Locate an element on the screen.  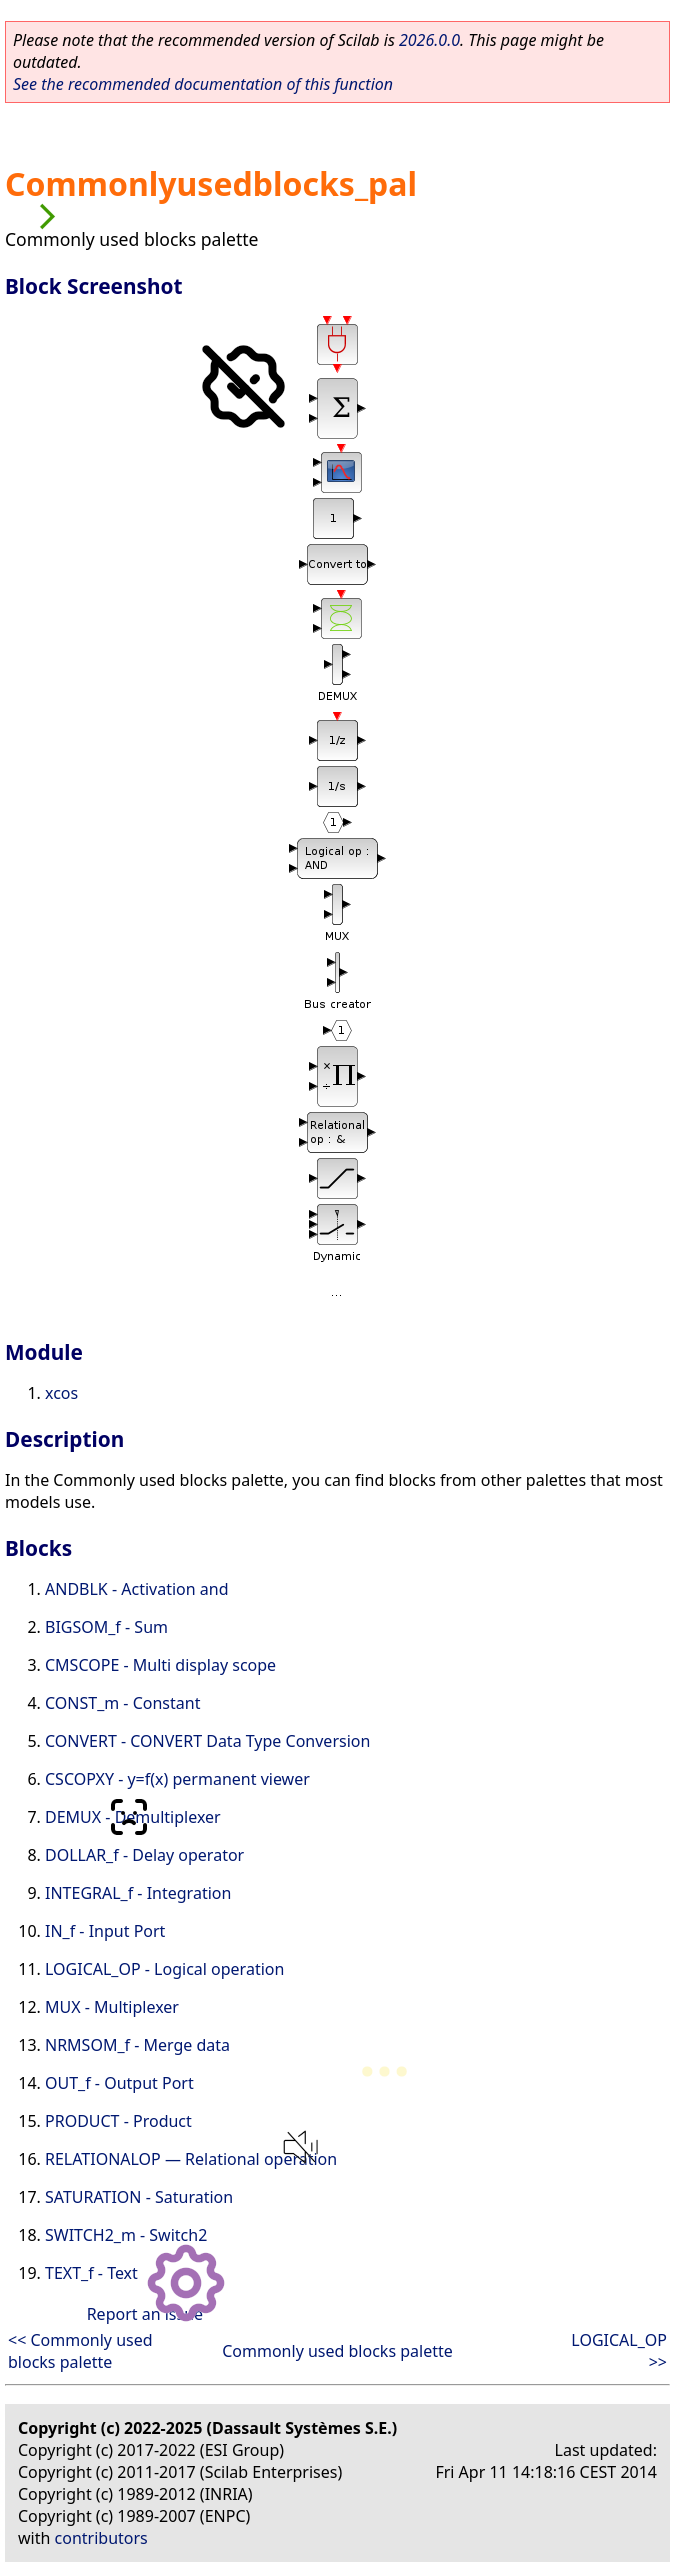
open more options menu is located at coordinates (384, 2071).